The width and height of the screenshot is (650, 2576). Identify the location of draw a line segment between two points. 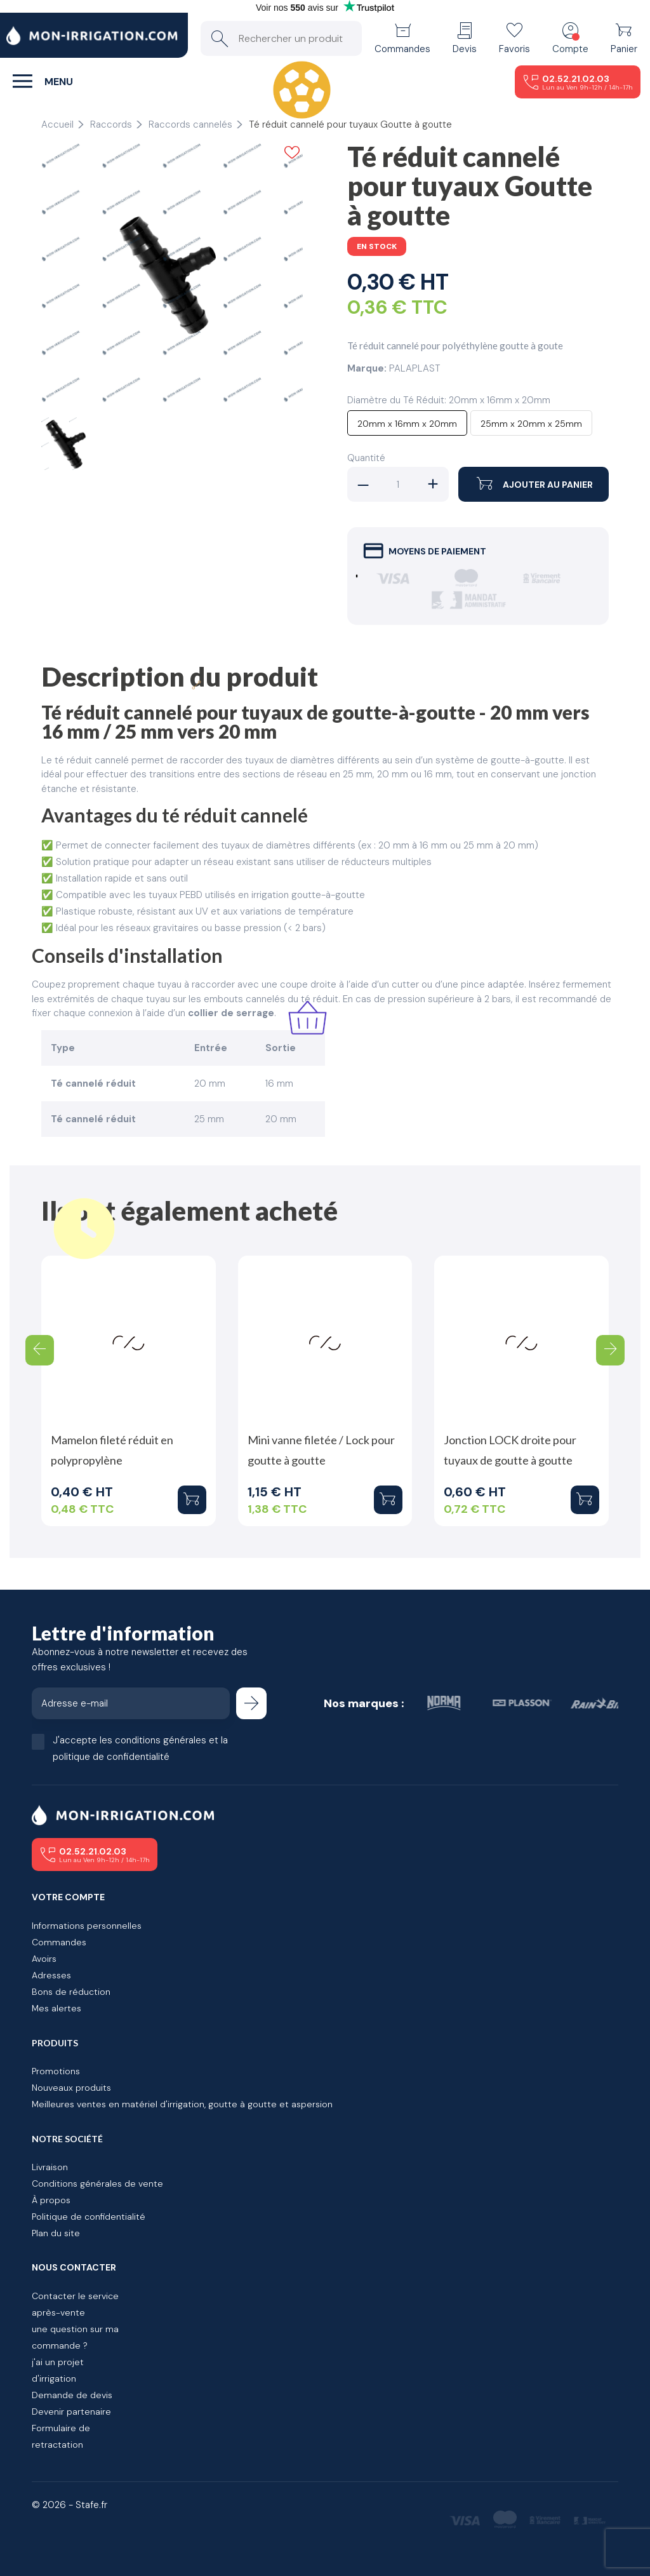
(196, 685).